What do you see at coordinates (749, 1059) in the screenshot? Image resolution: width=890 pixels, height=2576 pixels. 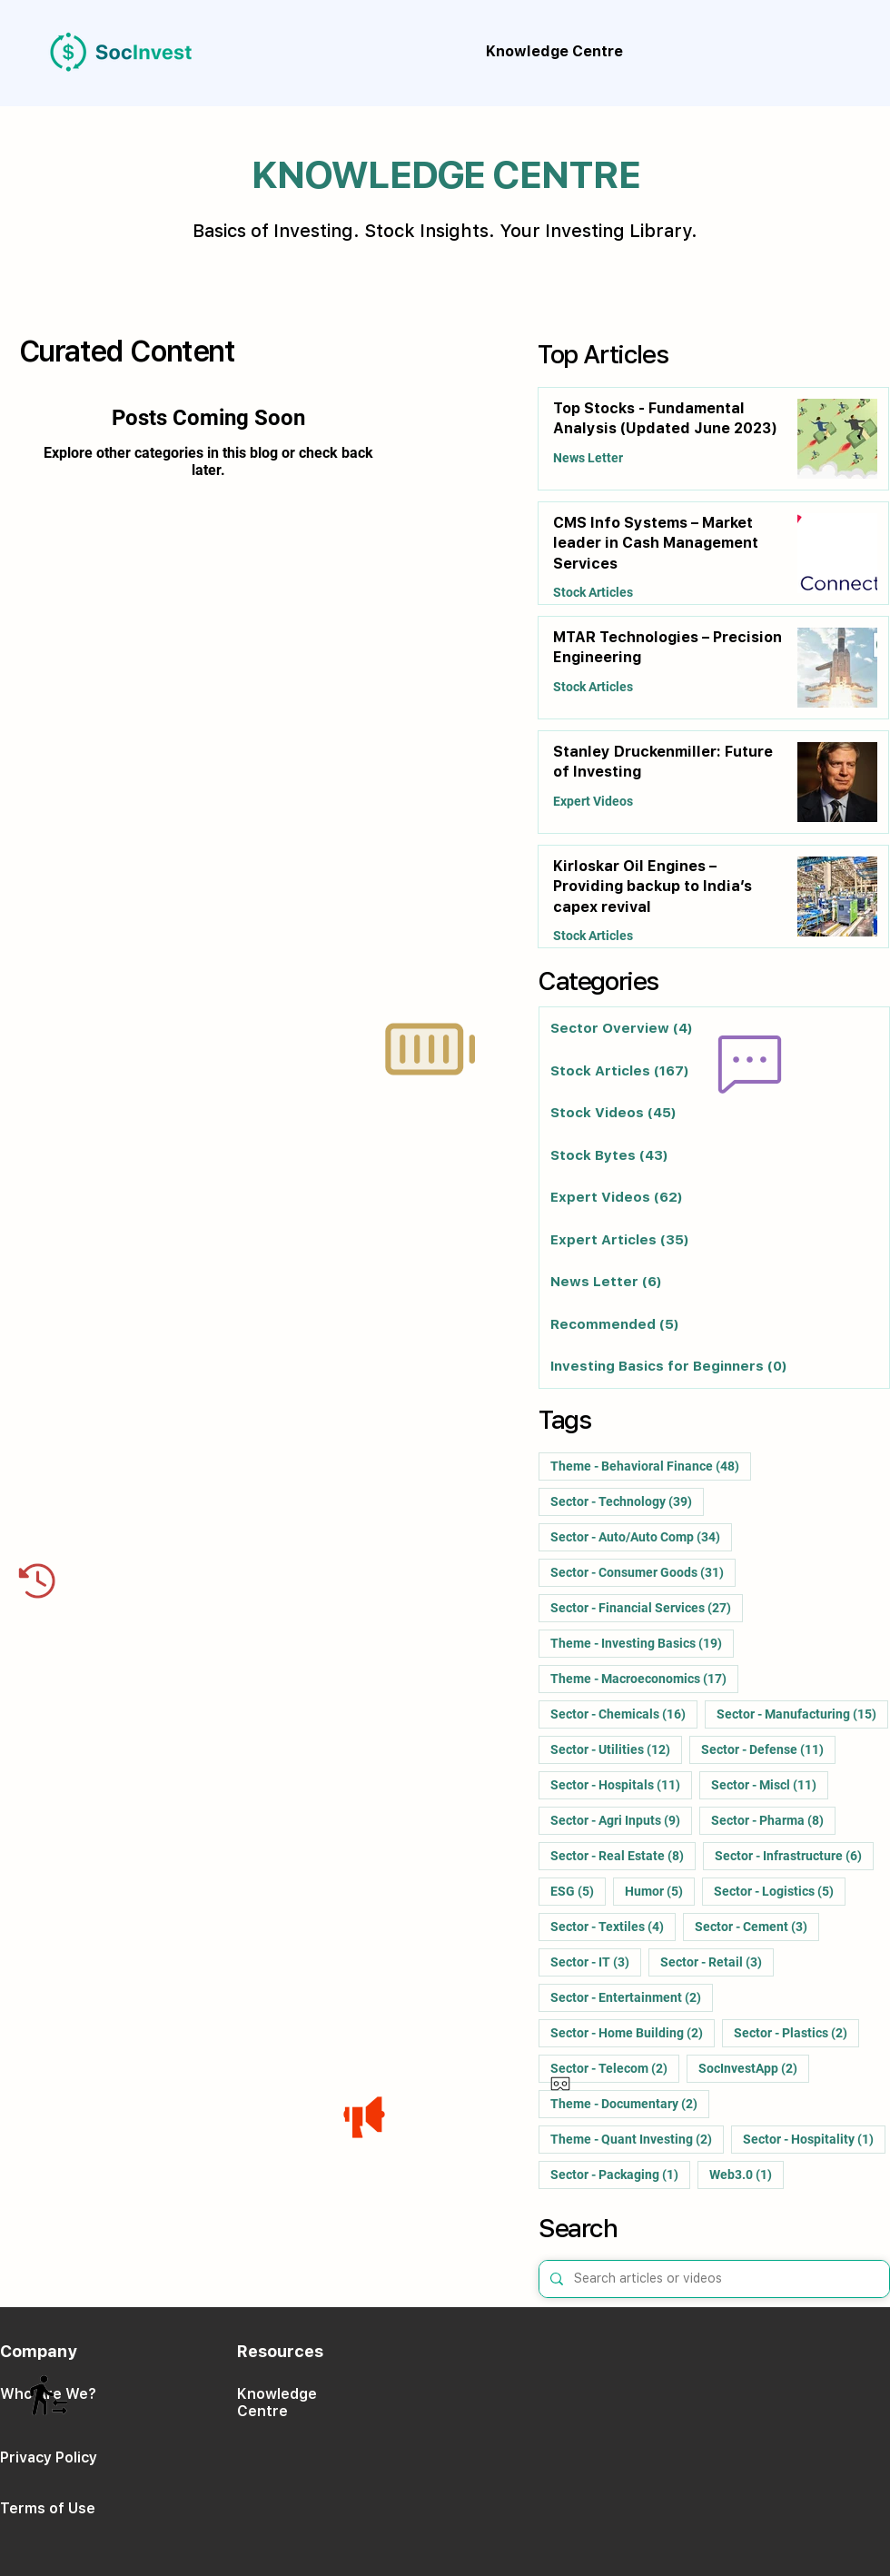 I see `open chat or messaging` at bounding box center [749, 1059].